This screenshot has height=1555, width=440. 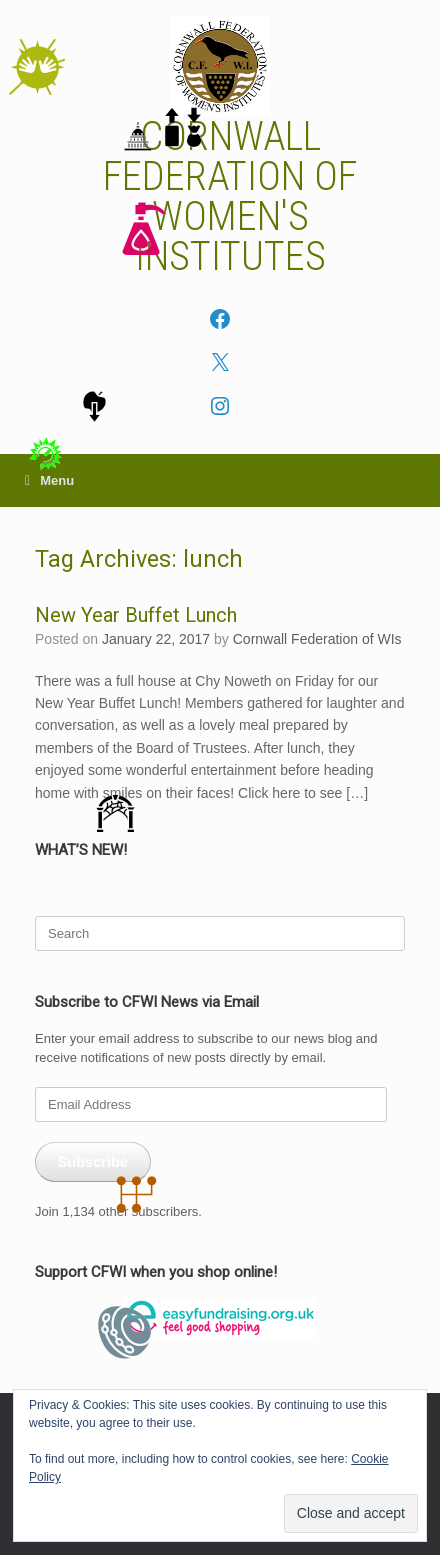 What do you see at coordinates (45, 453) in the screenshot?
I see `access settings or configuration options` at bounding box center [45, 453].